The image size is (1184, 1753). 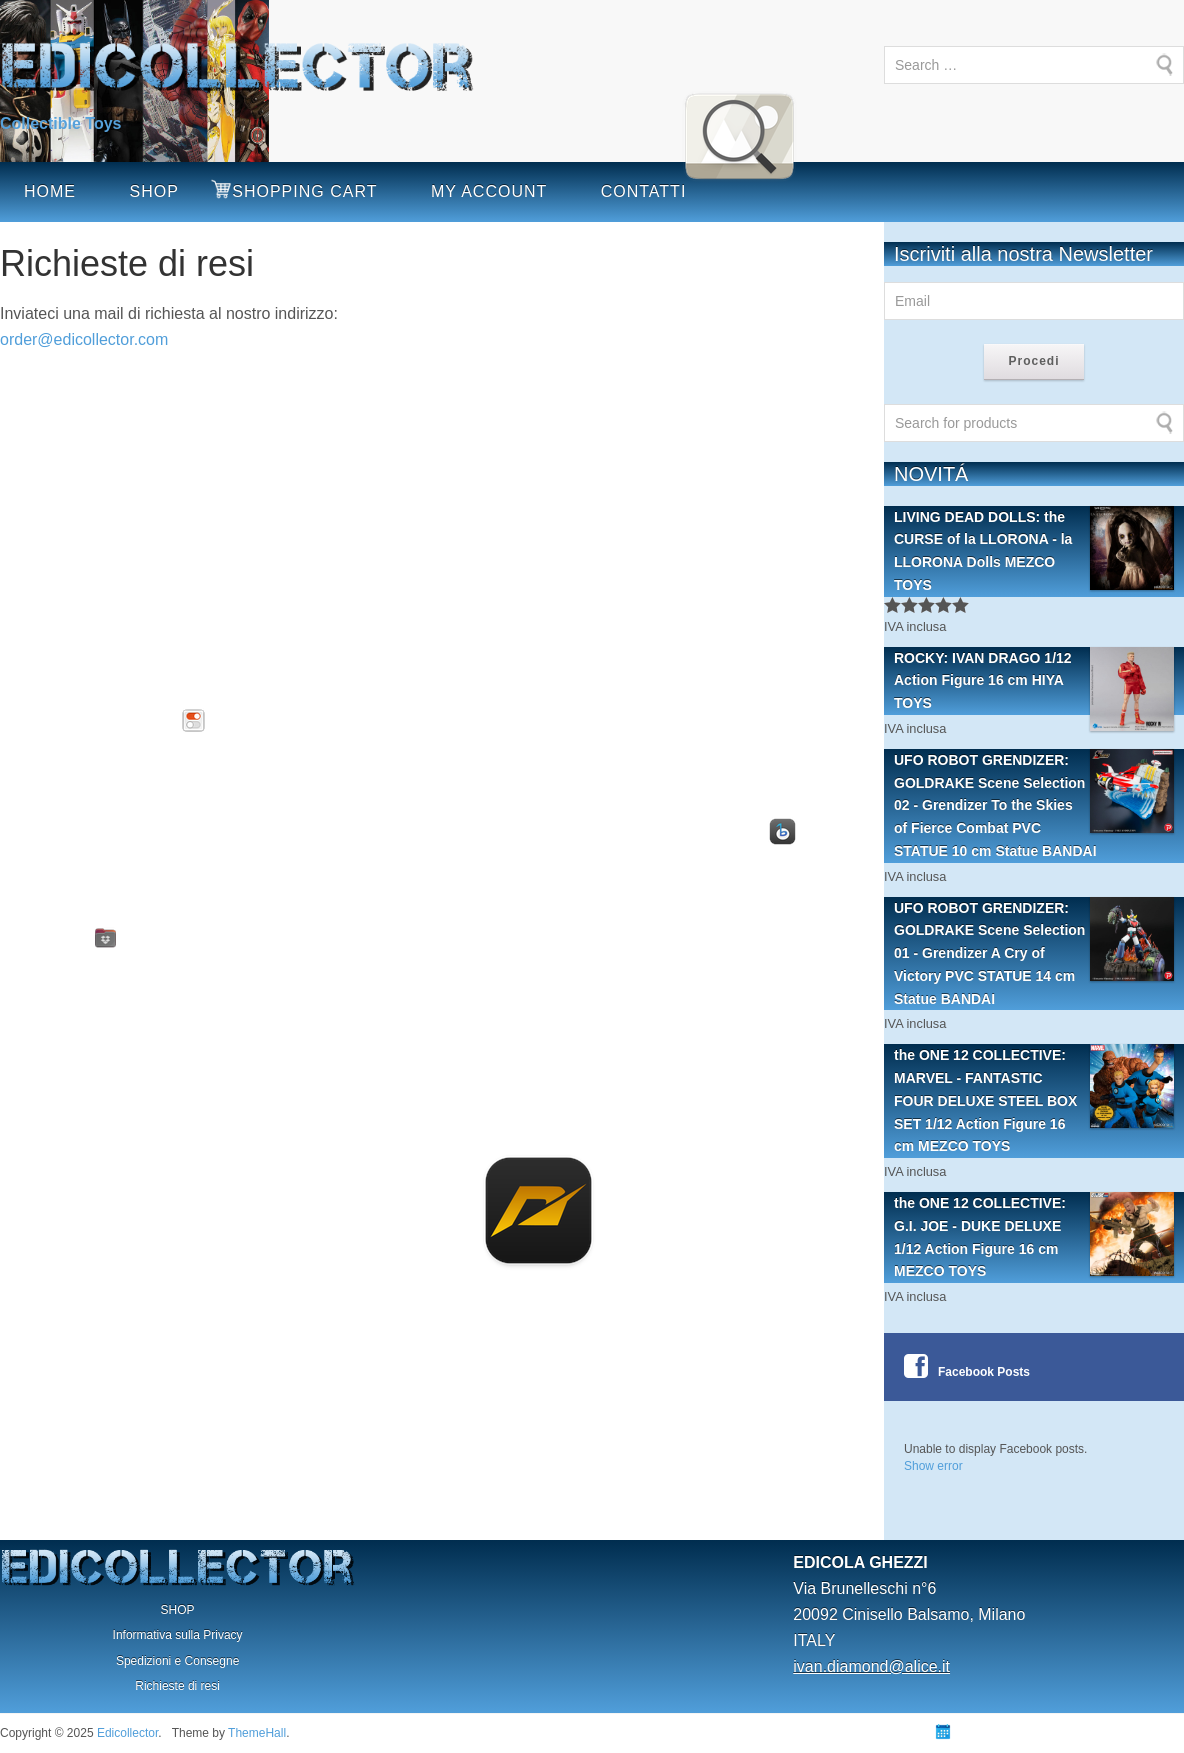 What do you see at coordinates (538, 1210) in the screenshot?
I see `launch need for speed undercover game` at bounding box center [538, 1210].